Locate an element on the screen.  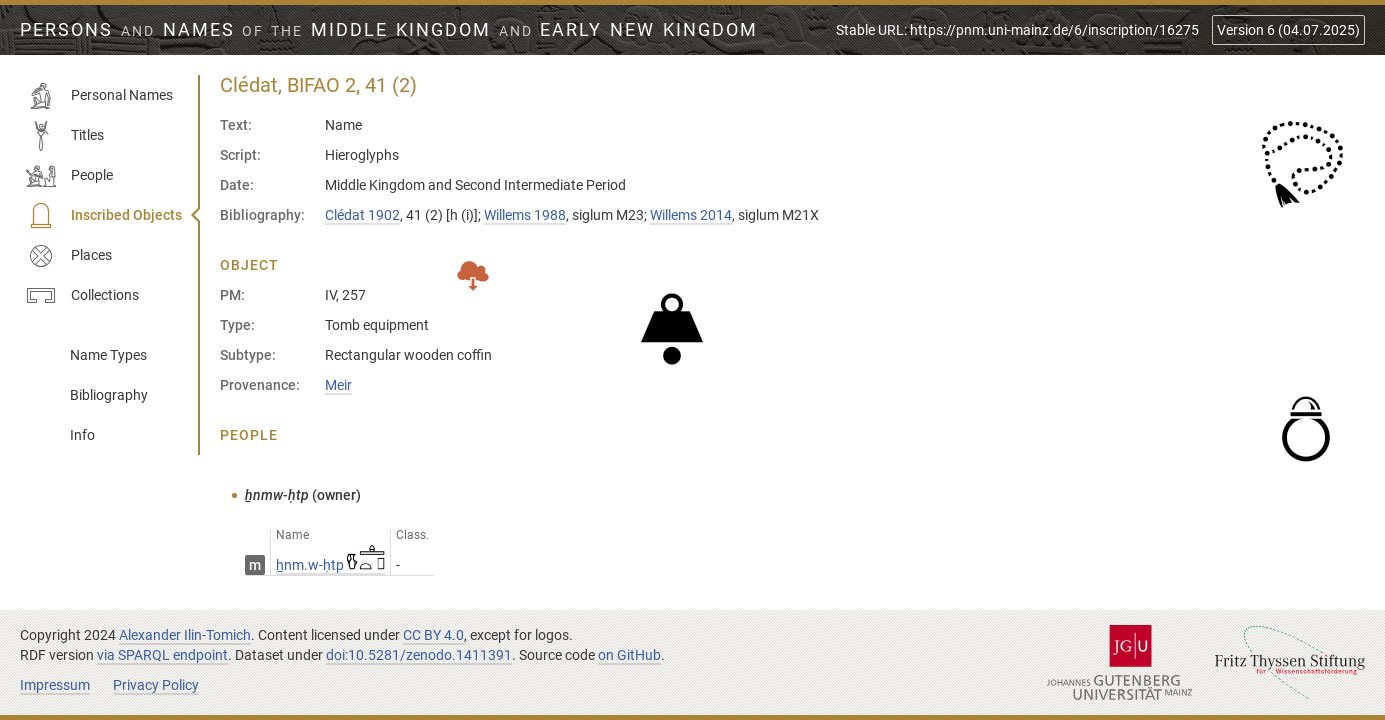
download file from cloud storage is located at coordinates (473, 276).